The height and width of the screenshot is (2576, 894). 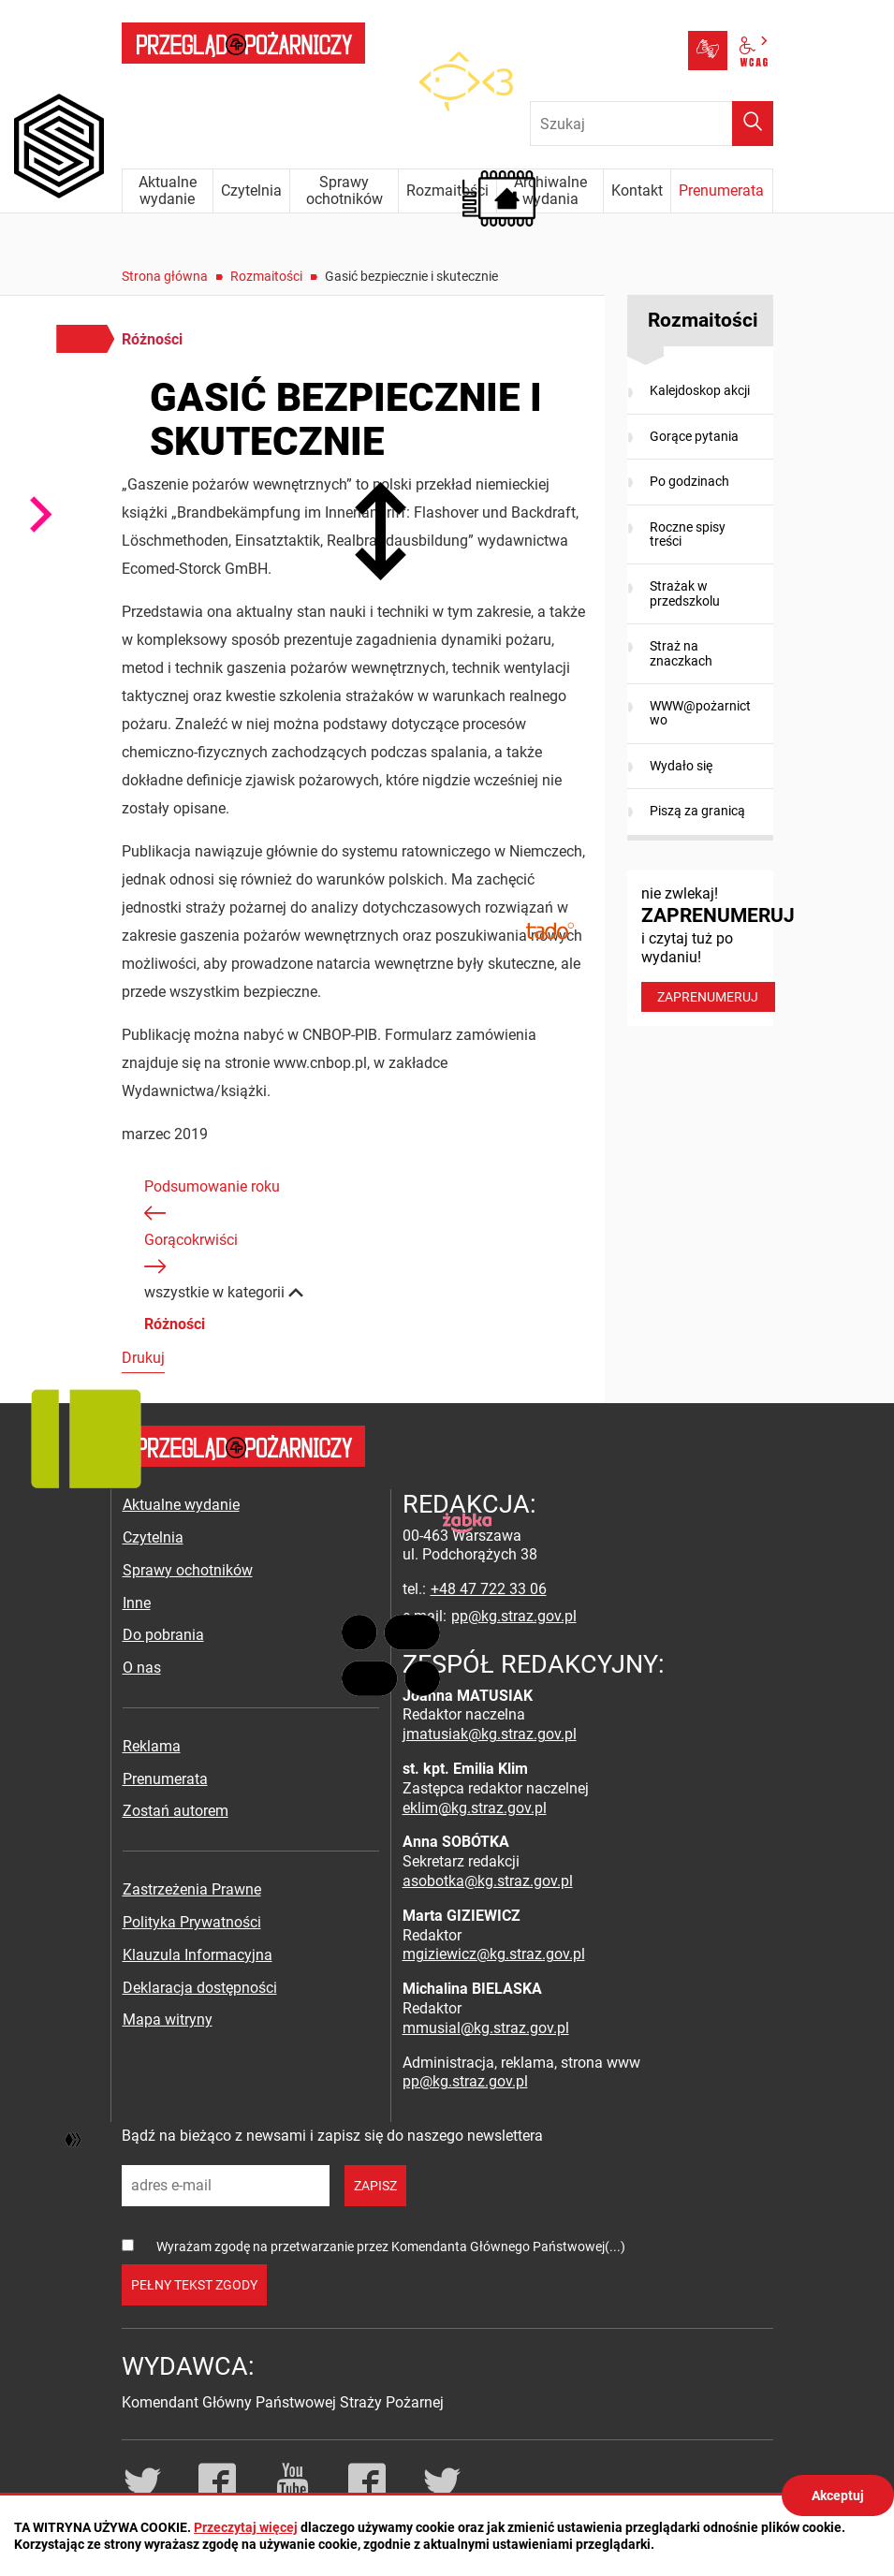 I want to click on expand content vertically, so click(x=380, y=531).